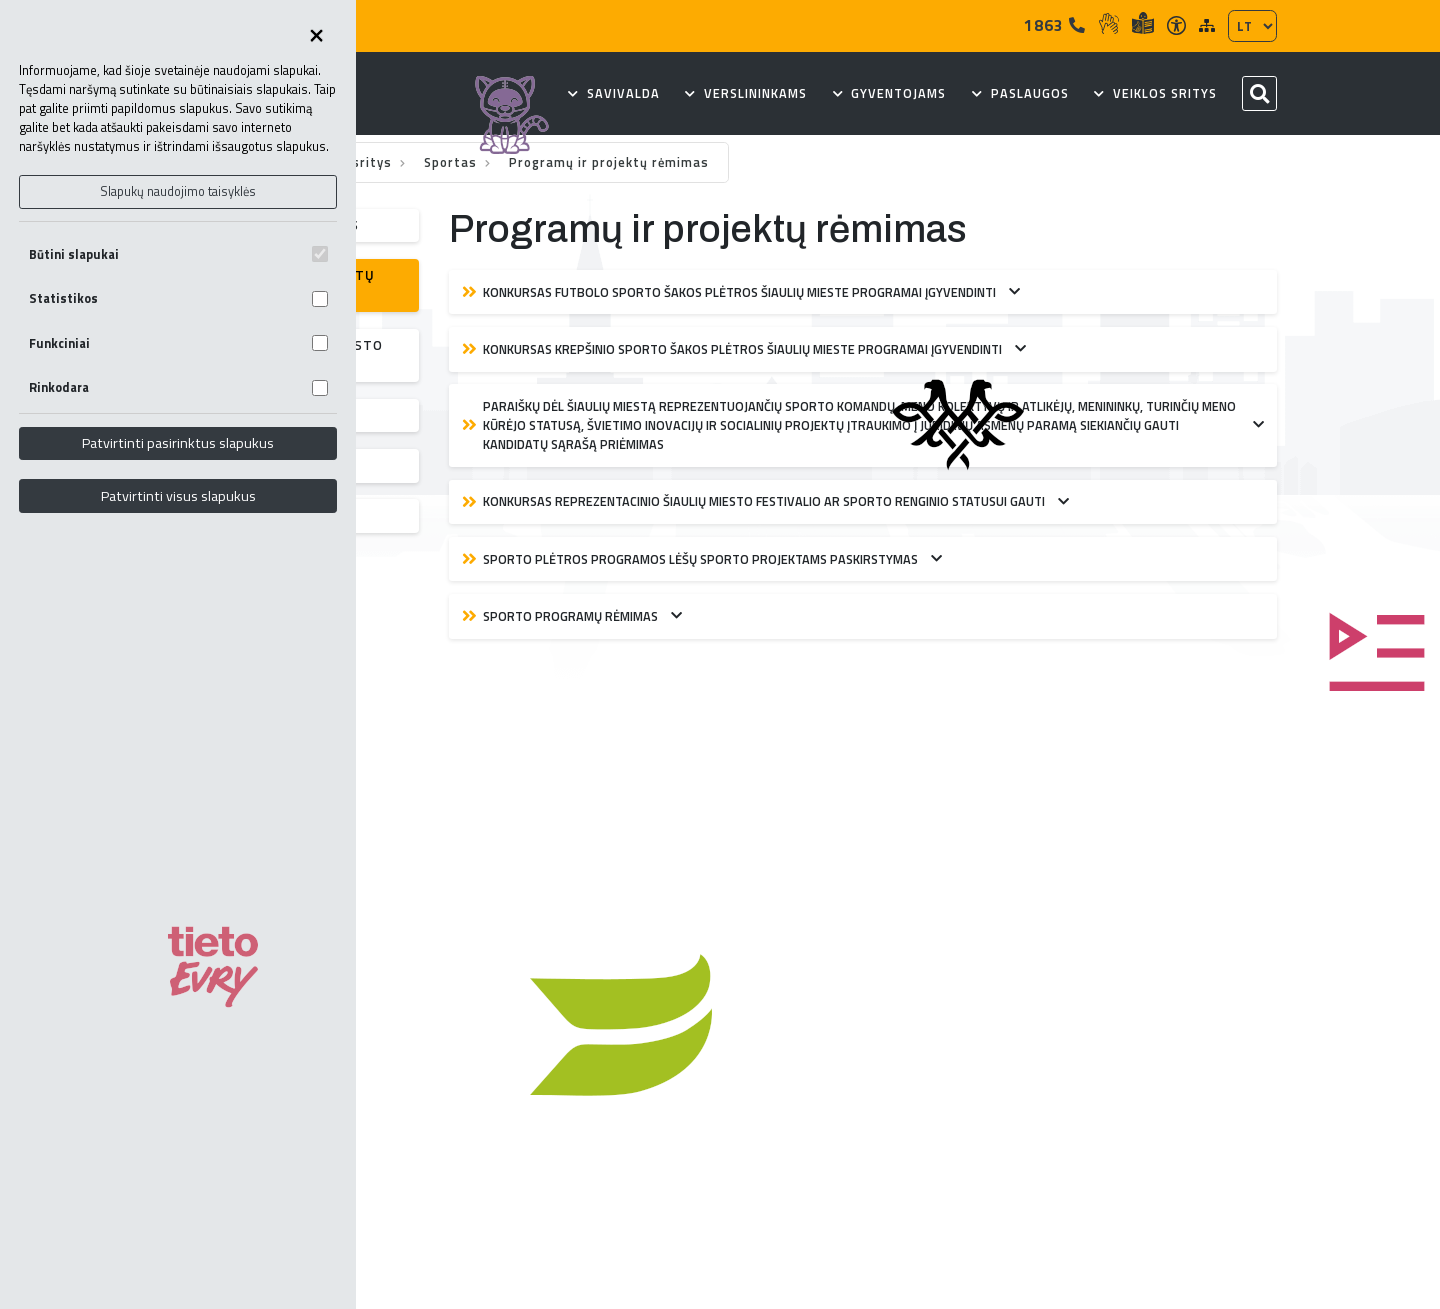 The width and height of the screenshot is (1440, 1309). What do you see at coordinates (213, 967) in the screenshot?
I see `visit Tietoevry website or services` at bounding box center [213, 967].